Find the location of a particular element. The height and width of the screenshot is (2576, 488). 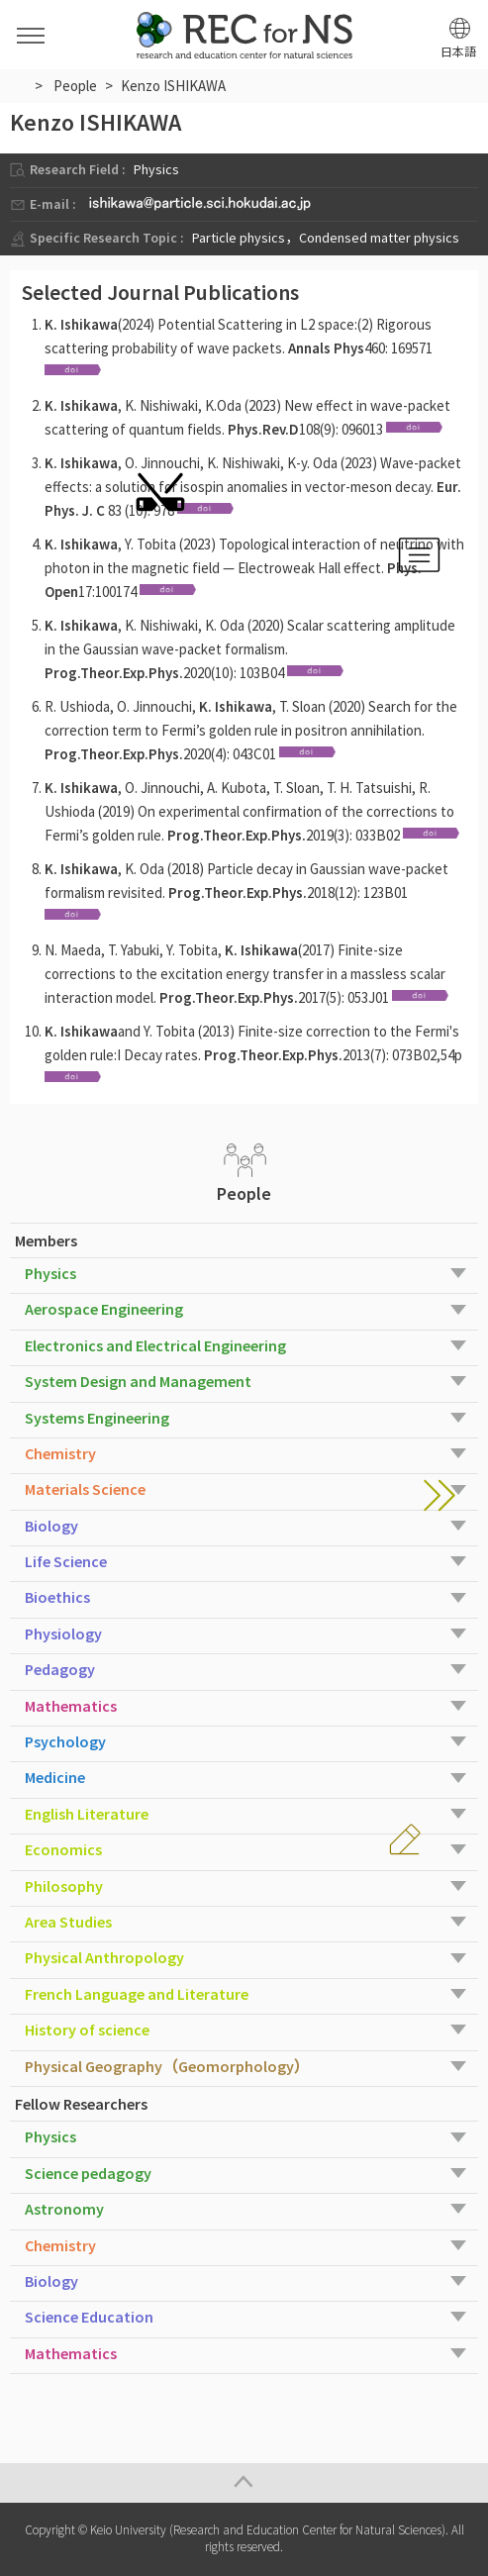

edit or modify content is located at coordinates (404, 1839).